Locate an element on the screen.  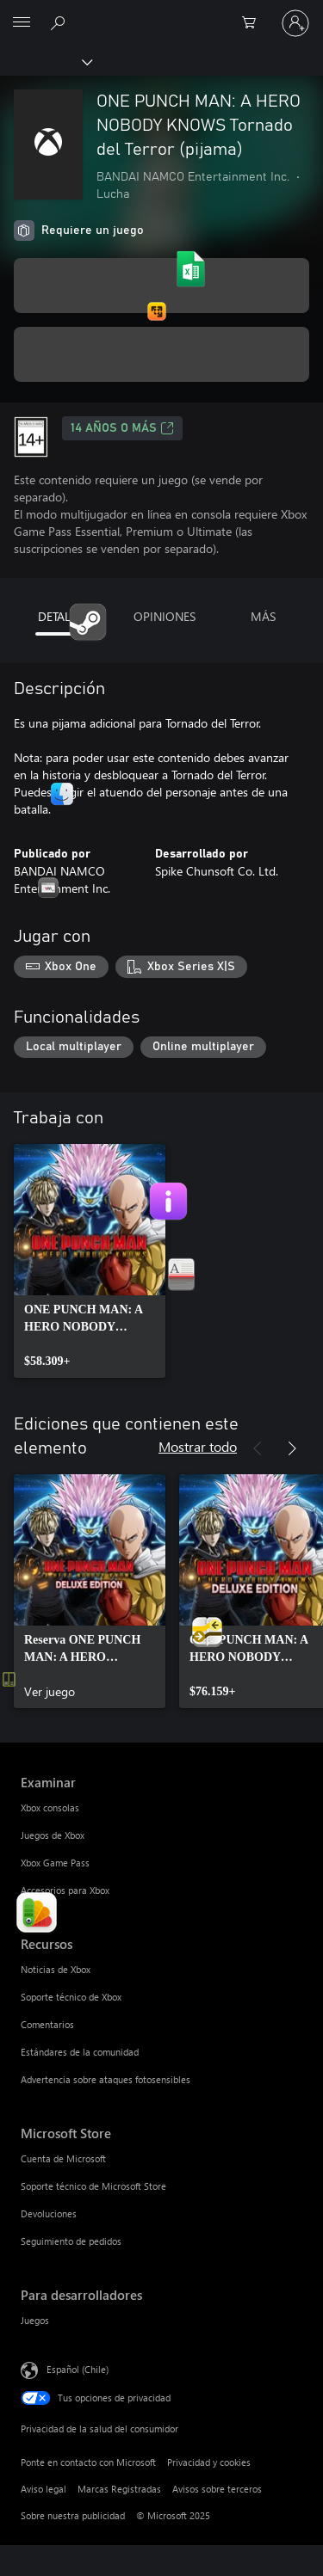
open vmware player application is located at coordinates (157, 311).